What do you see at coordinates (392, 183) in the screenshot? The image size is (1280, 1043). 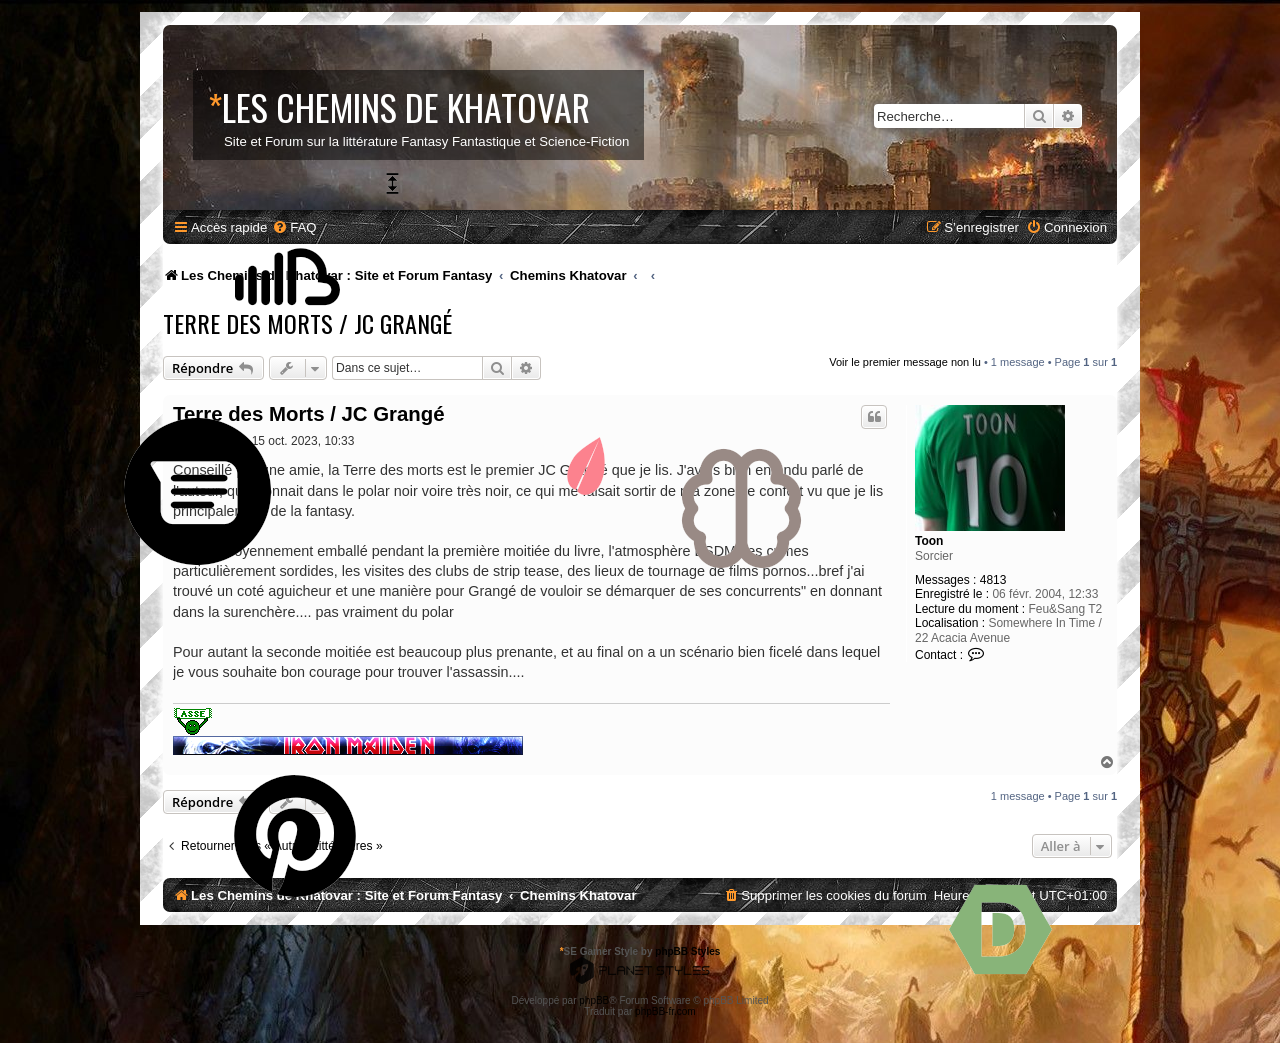 I see `expand content to full height` at bounding box center [392, 183].